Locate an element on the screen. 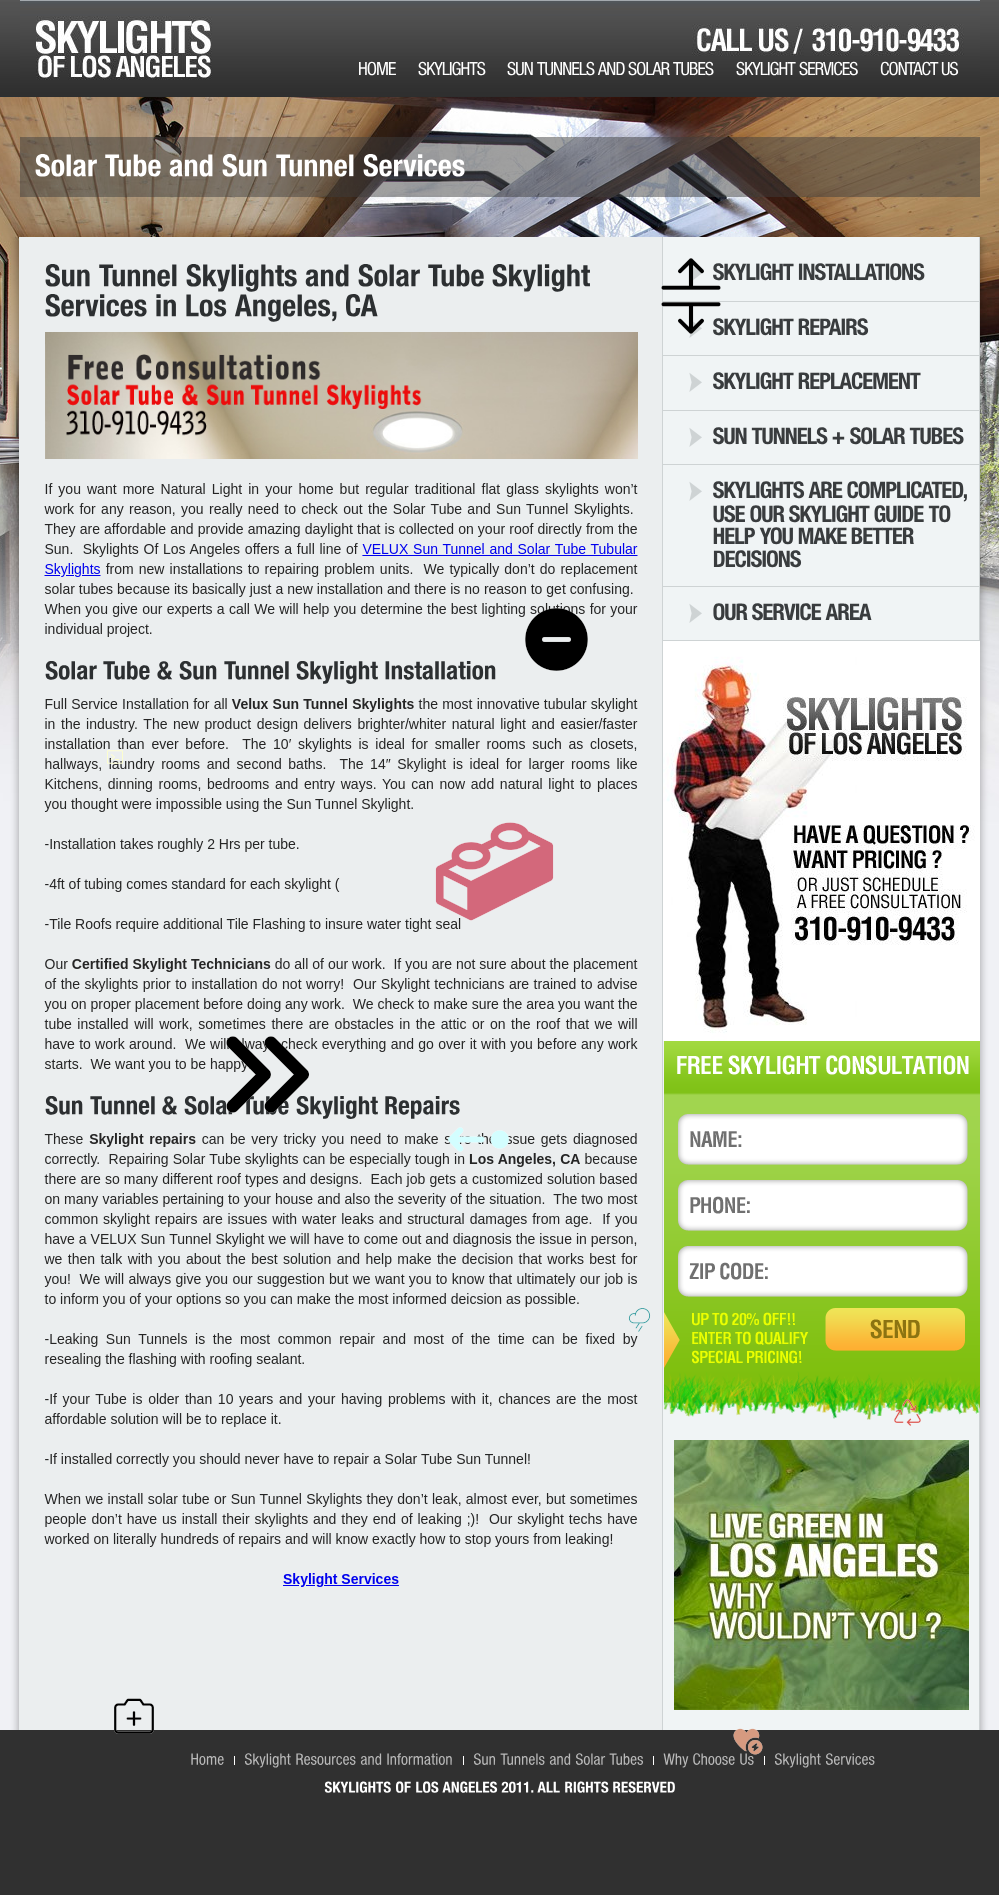 Image resolution: width=999 pixels, height=1895 pixels. split view vertically is located at coordinates (691, 296).